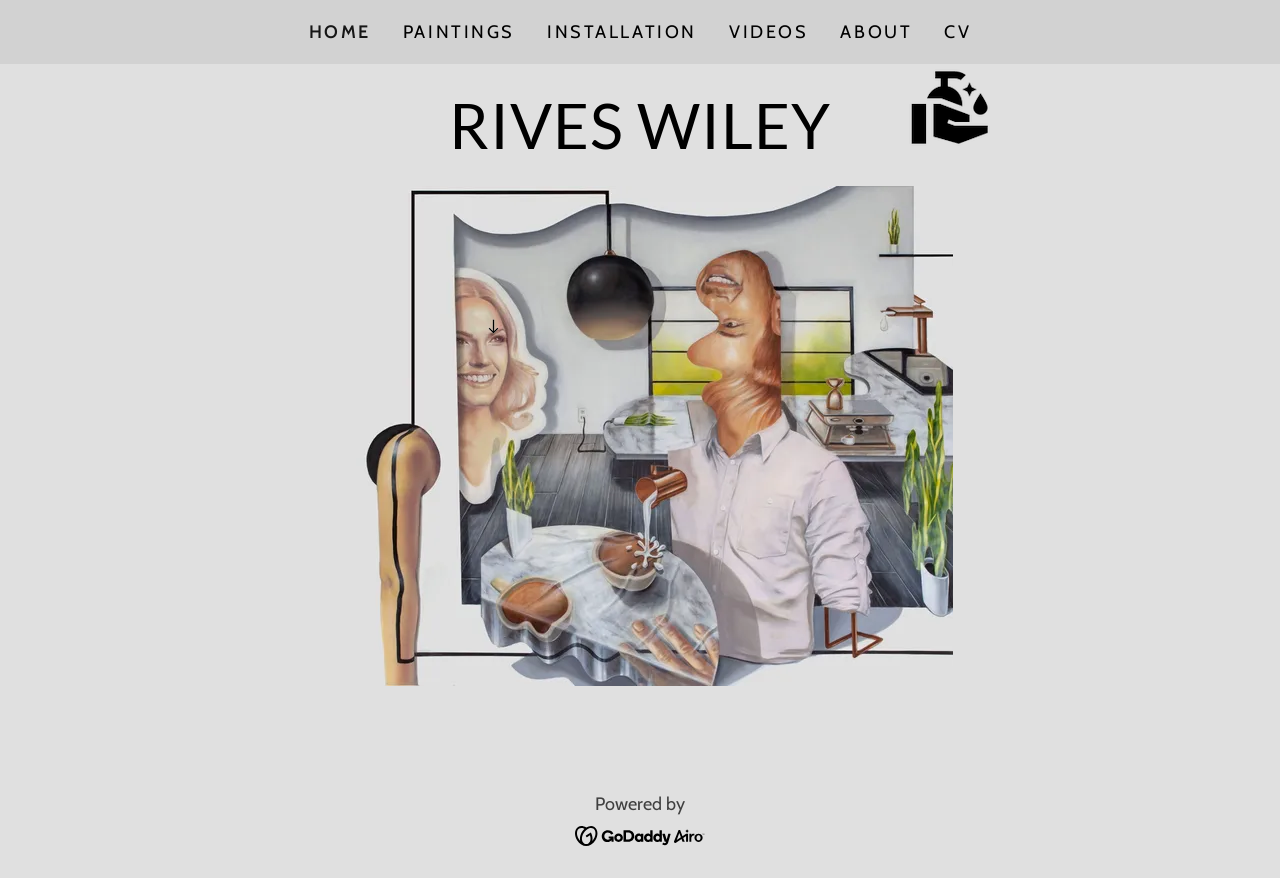 The height and width of the screenshot is (878, 1280). I want to click on hand sanitizer or hand washing station available, so click(951, 107).